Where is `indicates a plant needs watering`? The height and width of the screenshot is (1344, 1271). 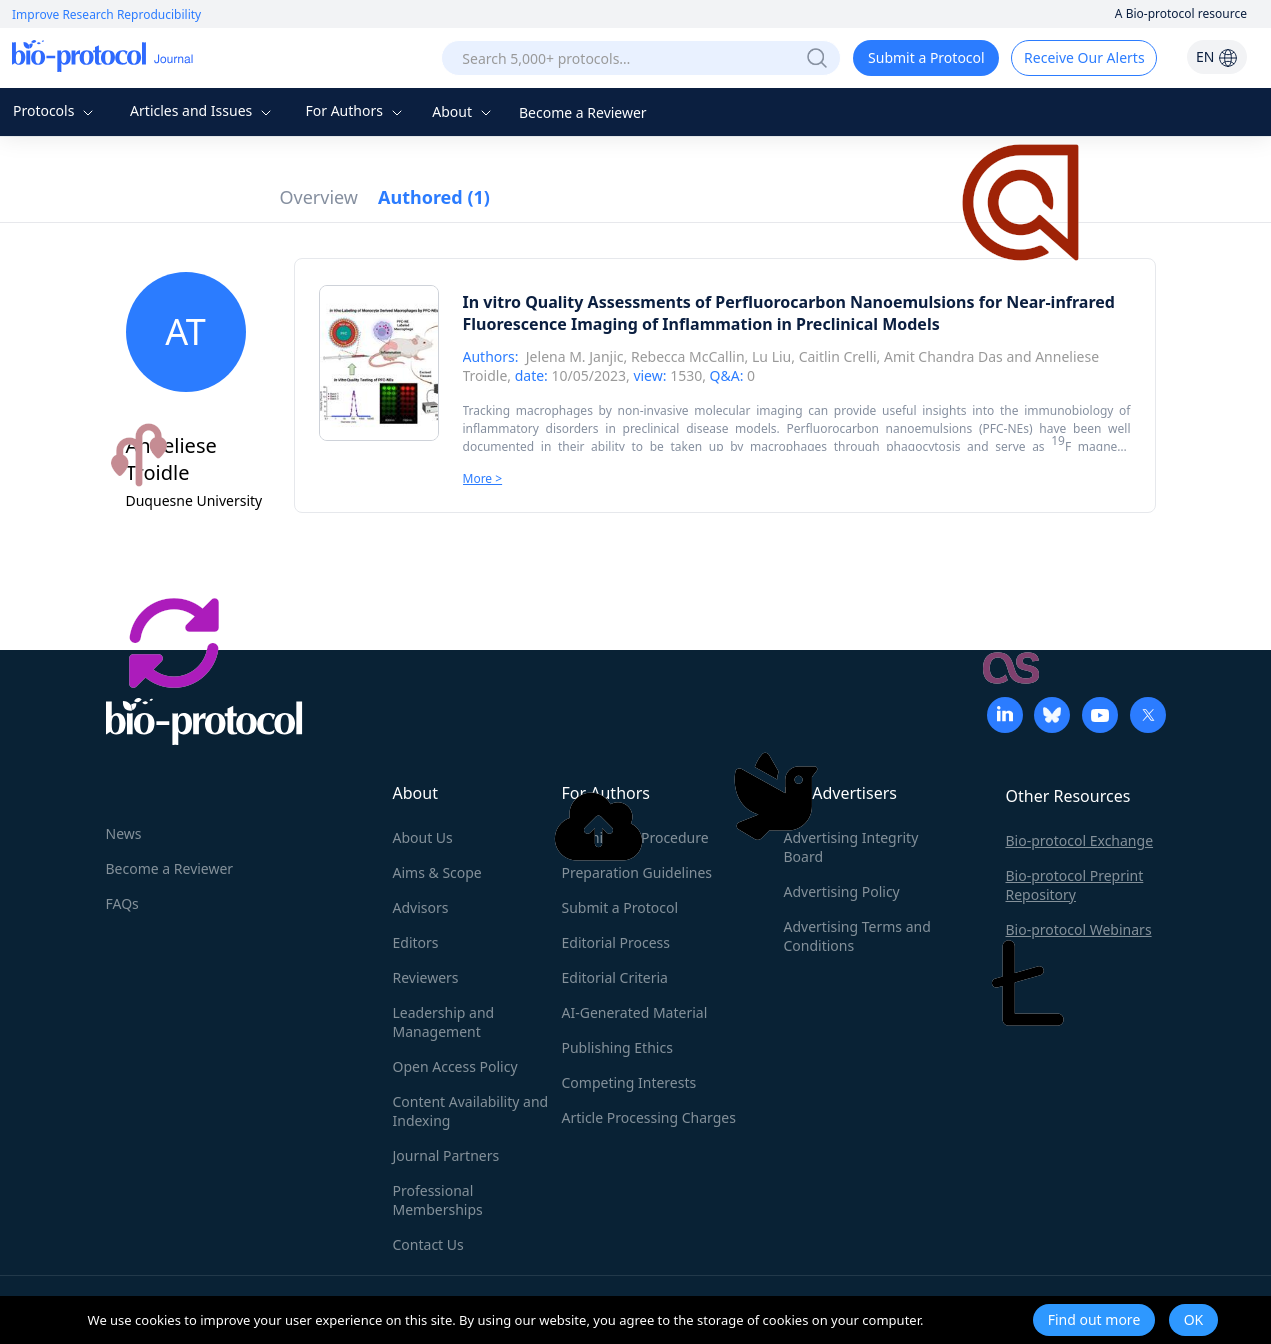
indicates a plant needs watering is located at coordinates (139, 455).